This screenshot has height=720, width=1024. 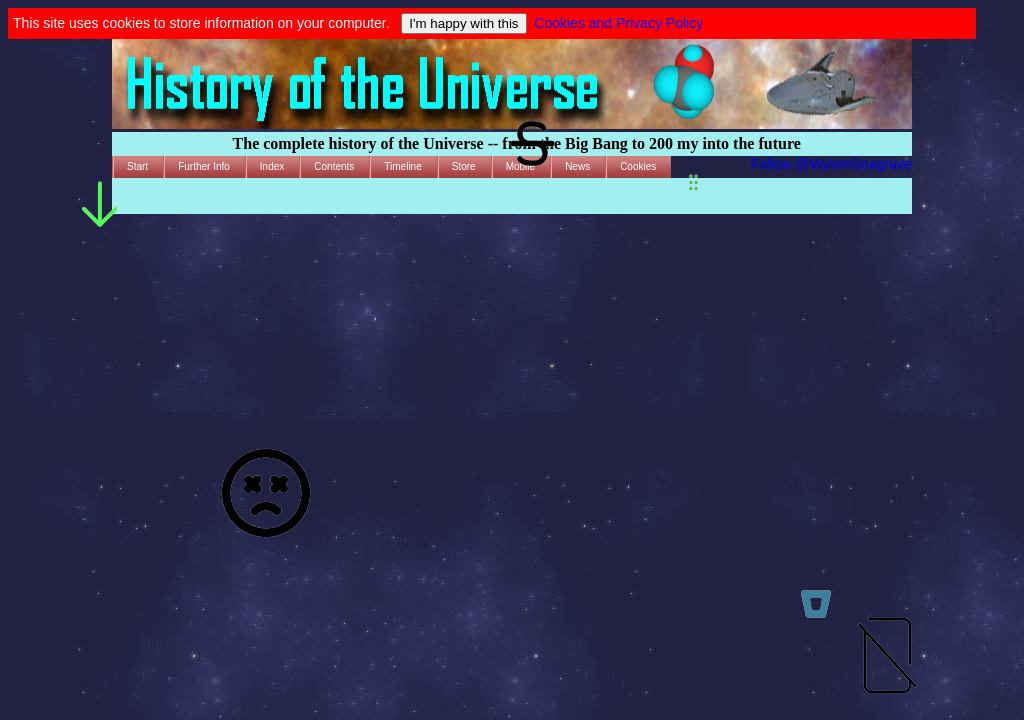 I want to click on open Bitbucket repository, so click(x=816, y=604).